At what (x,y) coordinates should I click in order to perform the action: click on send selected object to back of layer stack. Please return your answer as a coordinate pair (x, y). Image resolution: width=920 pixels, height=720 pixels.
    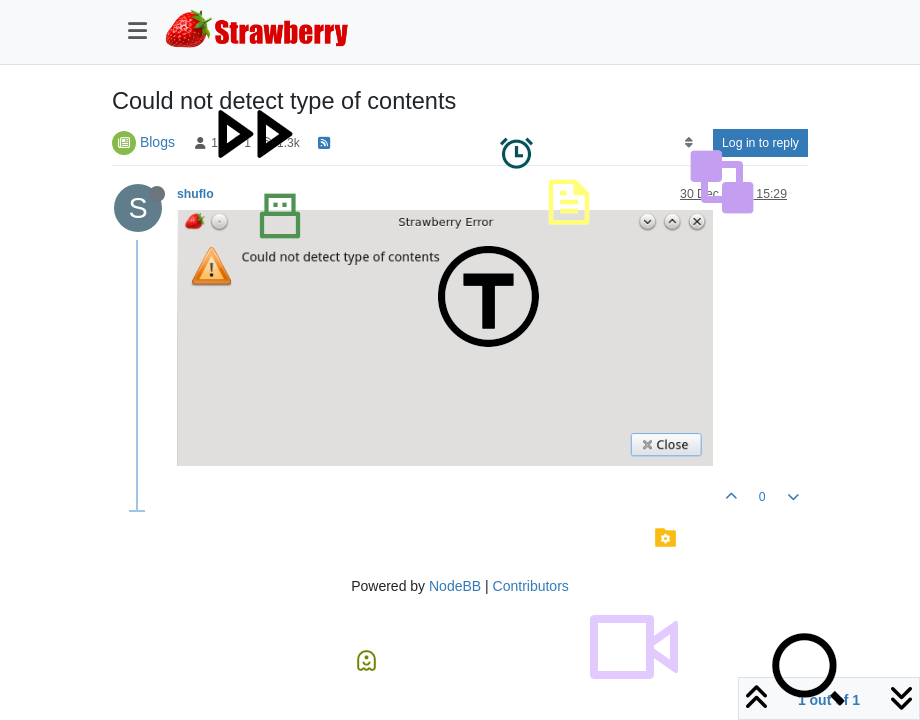
    Looking at the image, I should click on (722, 182).